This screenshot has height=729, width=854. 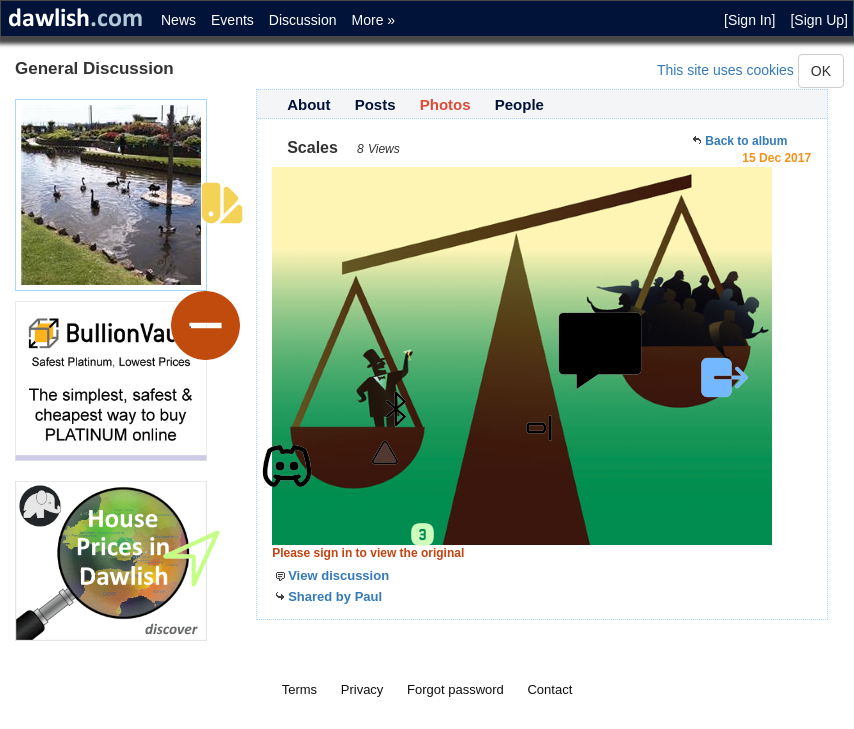 I want to click on toggle bluetooth connectivity on or off, so click(x=396, y=409).